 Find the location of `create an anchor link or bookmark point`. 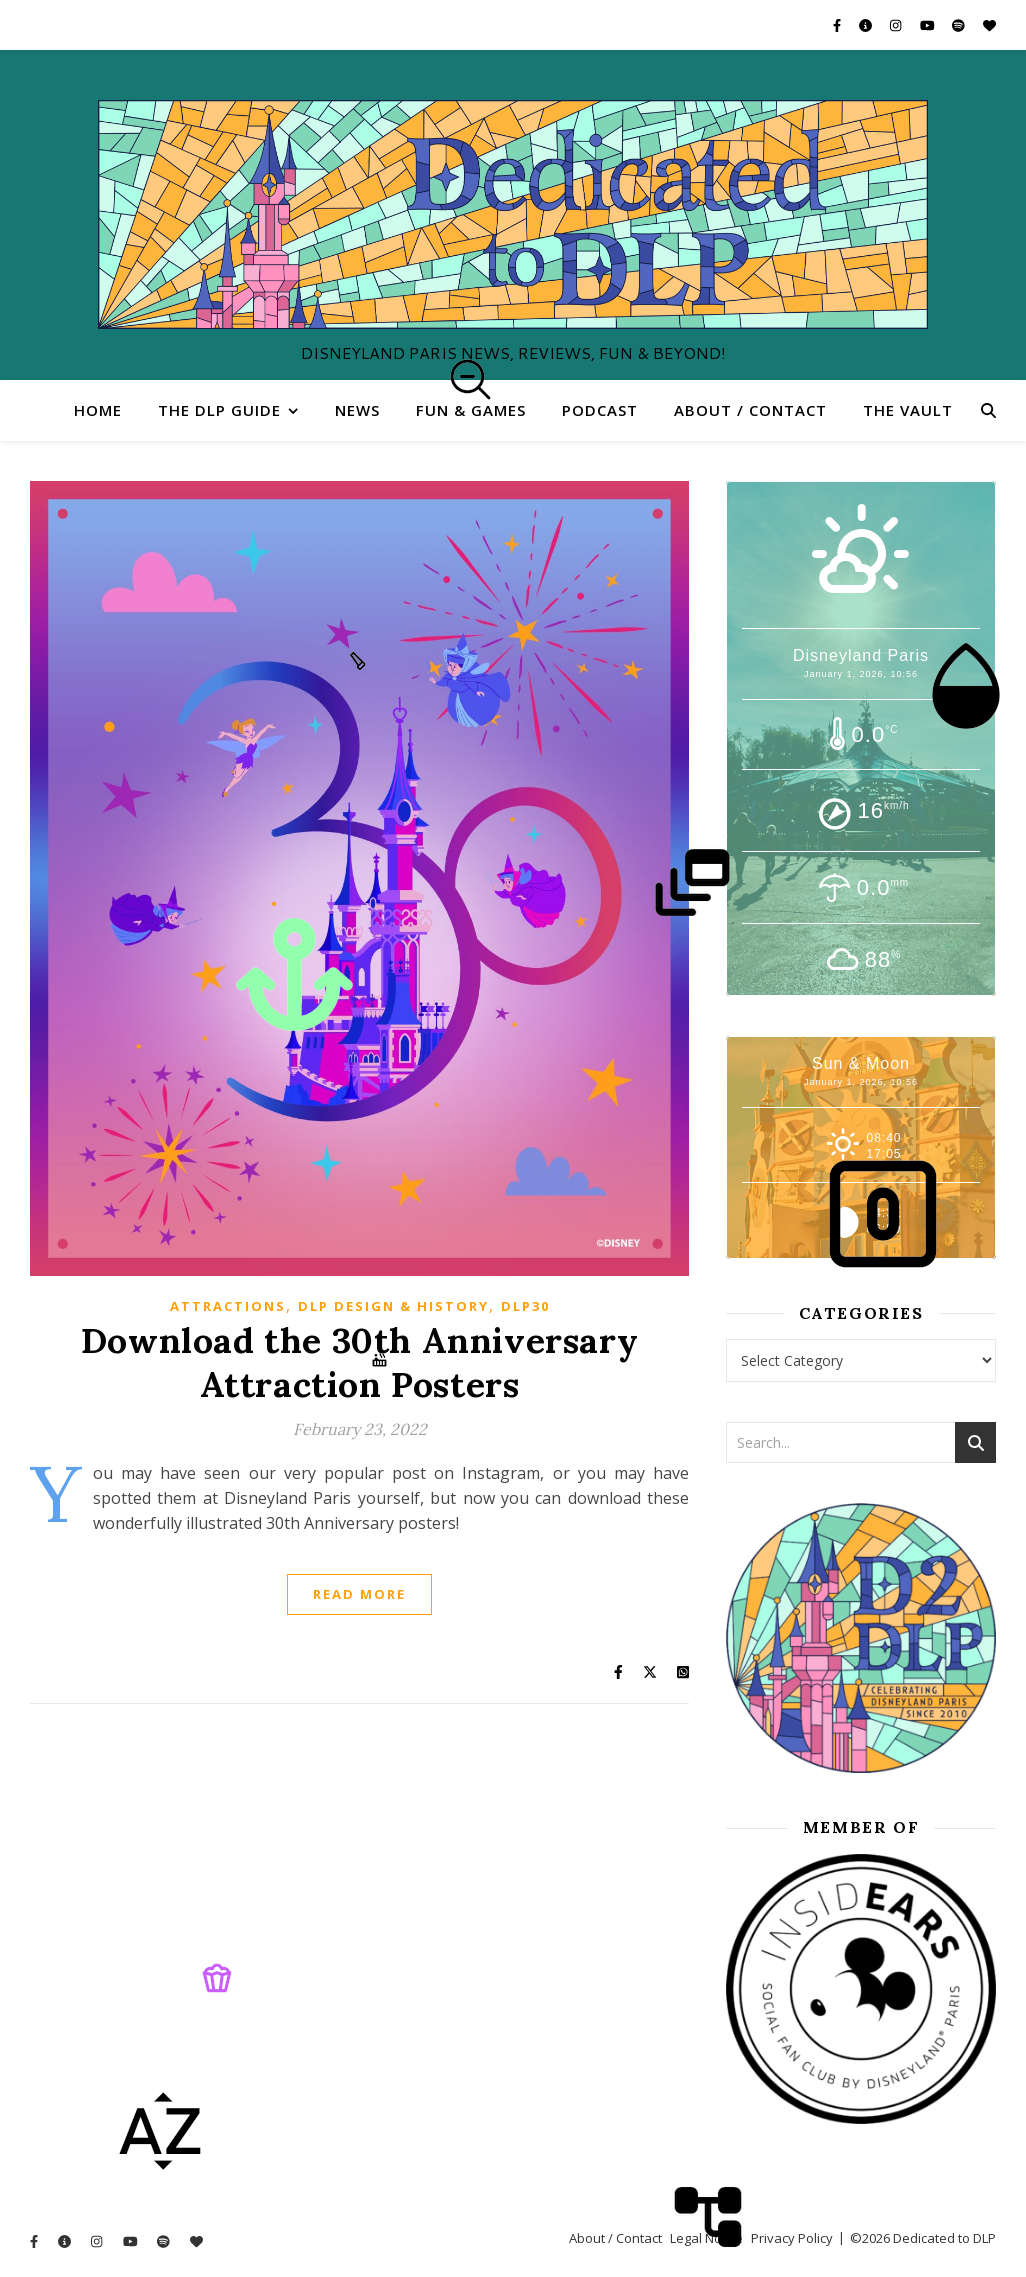

create an anchor link or bookmark point is located at coordinates (294, 974).